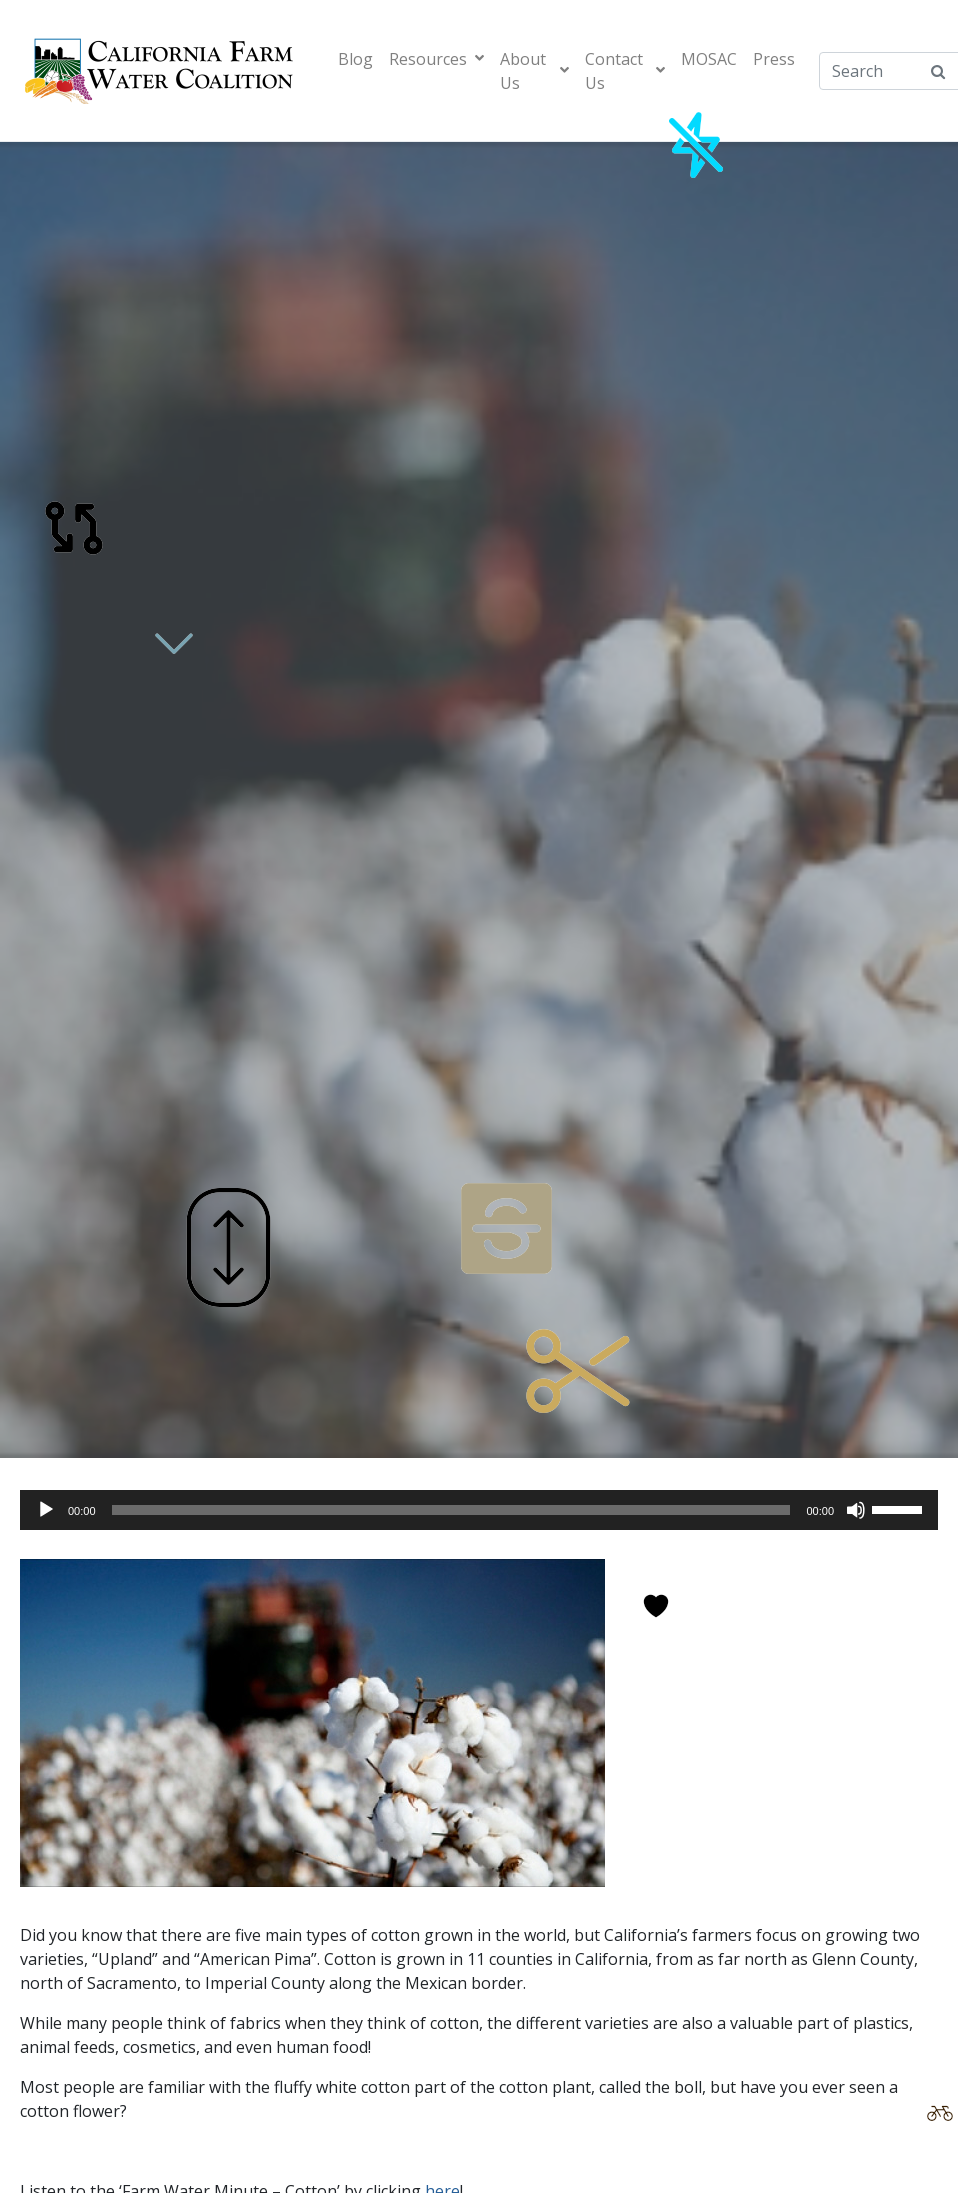 The height and width of the screenshot is (2193, 958). Describe the element at coordinates (228, 1247) in the screenshot. I see `scroll up or down on the page` at that location.